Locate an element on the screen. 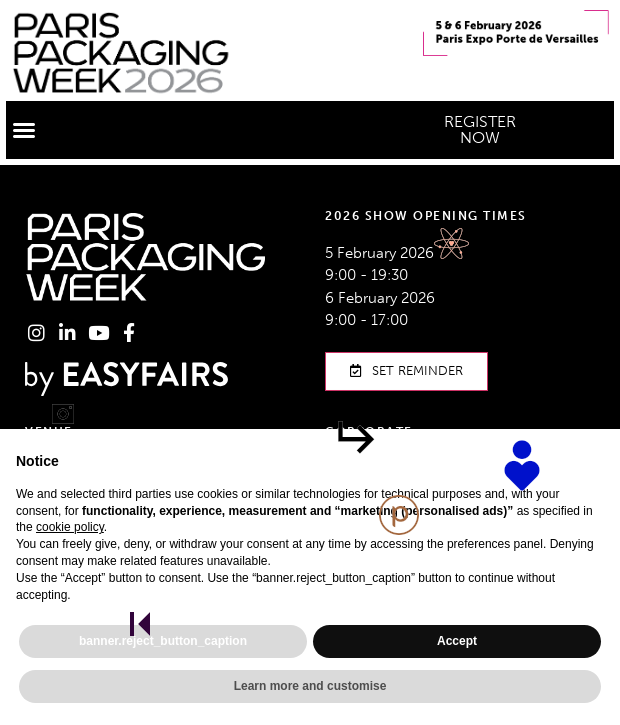  empathize with or show compassion for a user is located at coordinates (522, 466).